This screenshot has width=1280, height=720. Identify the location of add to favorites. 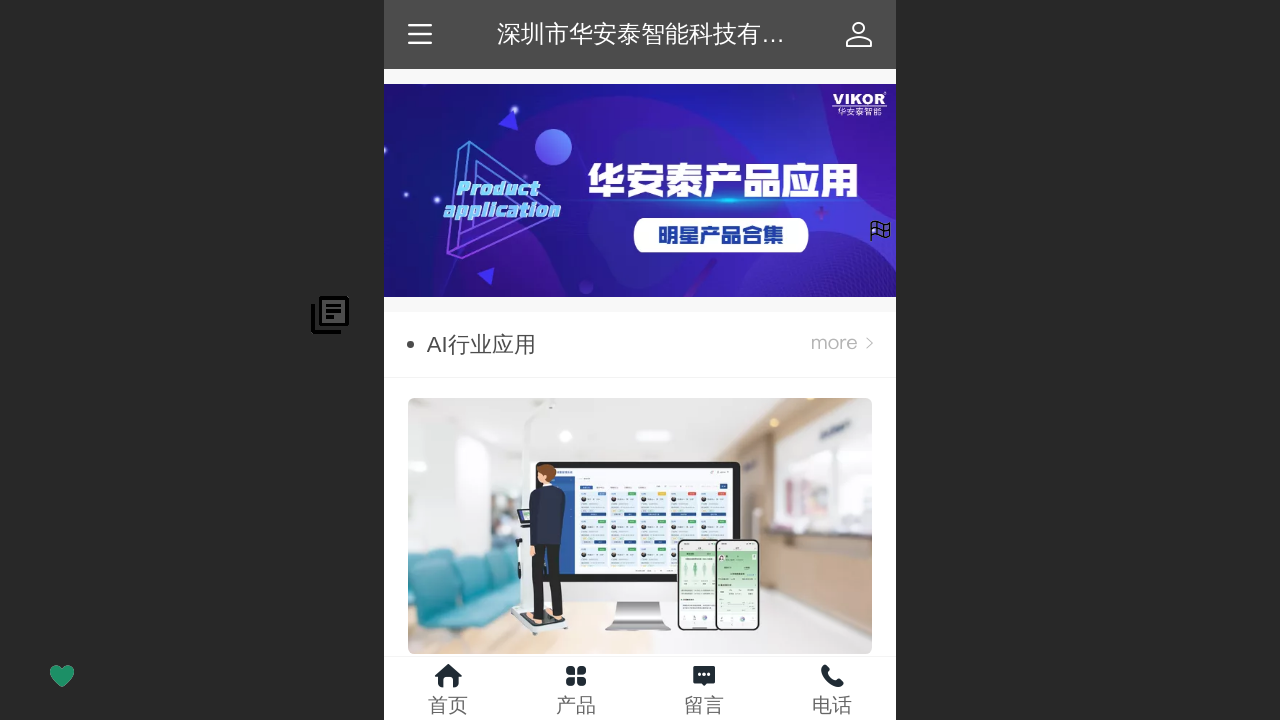
(62, 676).